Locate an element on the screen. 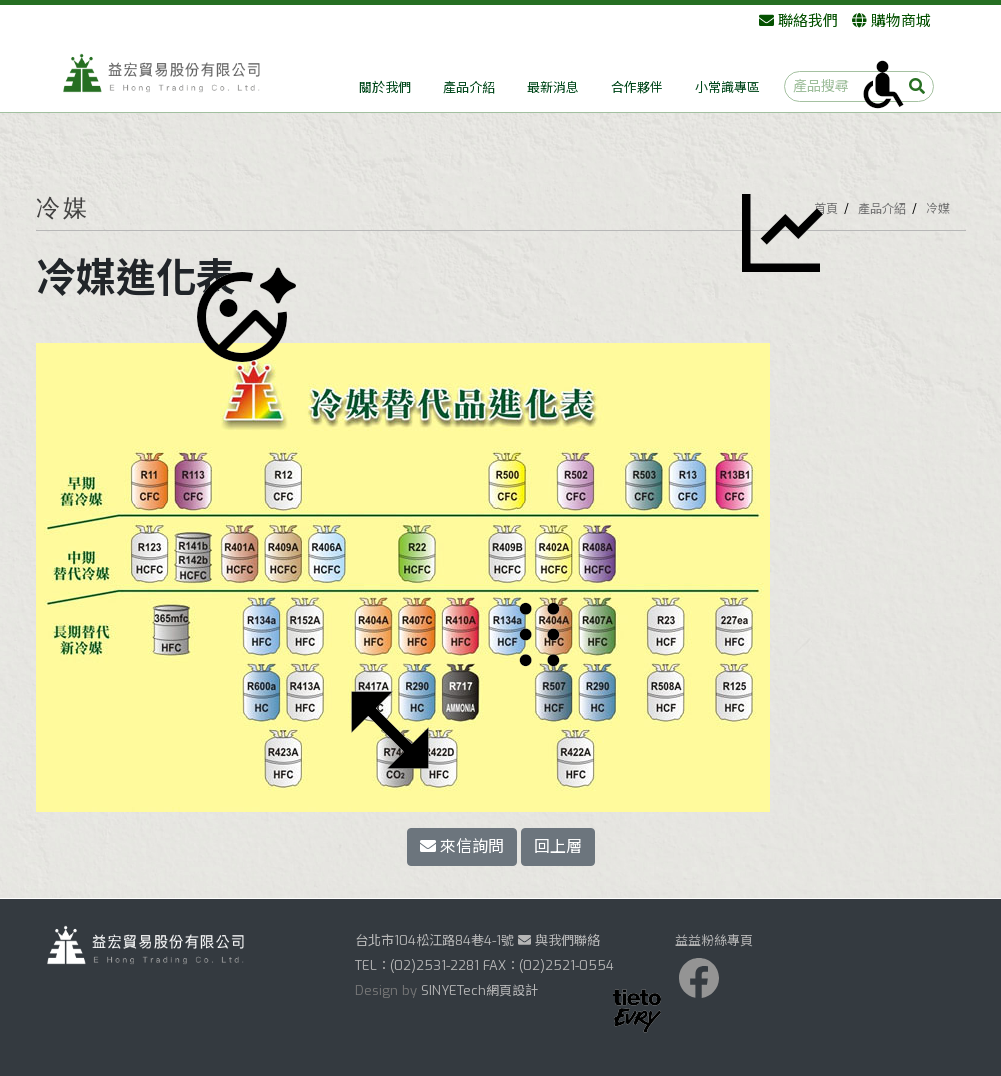  indicates wheelchair accessibility is located at coordinates (882, 84).